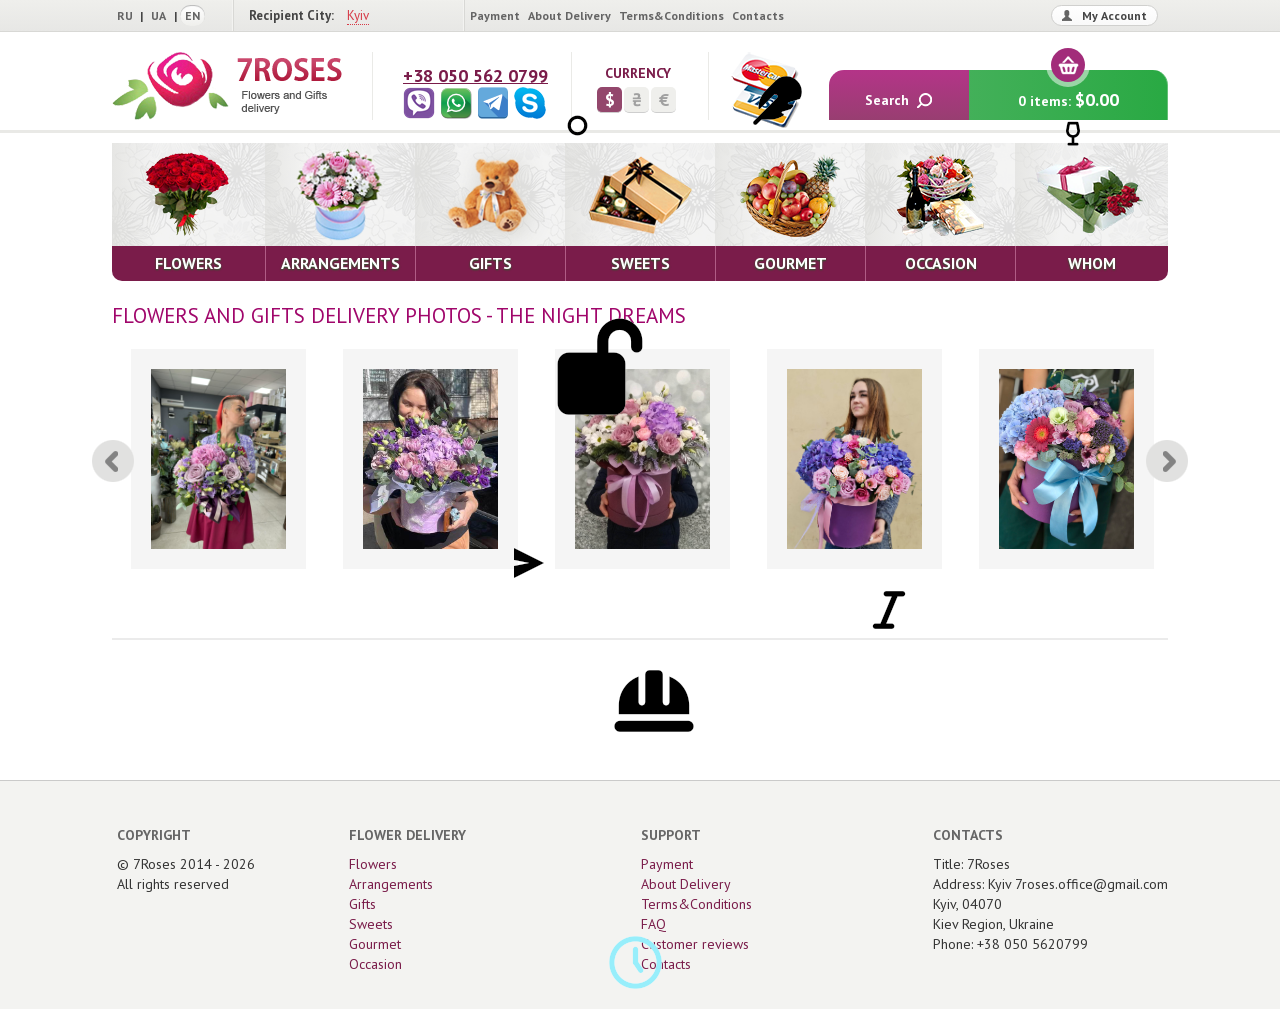 The width and height of the screenshot is (1280, 1009). I want to click on apply italic formatting to selected text, so click(889, 610).